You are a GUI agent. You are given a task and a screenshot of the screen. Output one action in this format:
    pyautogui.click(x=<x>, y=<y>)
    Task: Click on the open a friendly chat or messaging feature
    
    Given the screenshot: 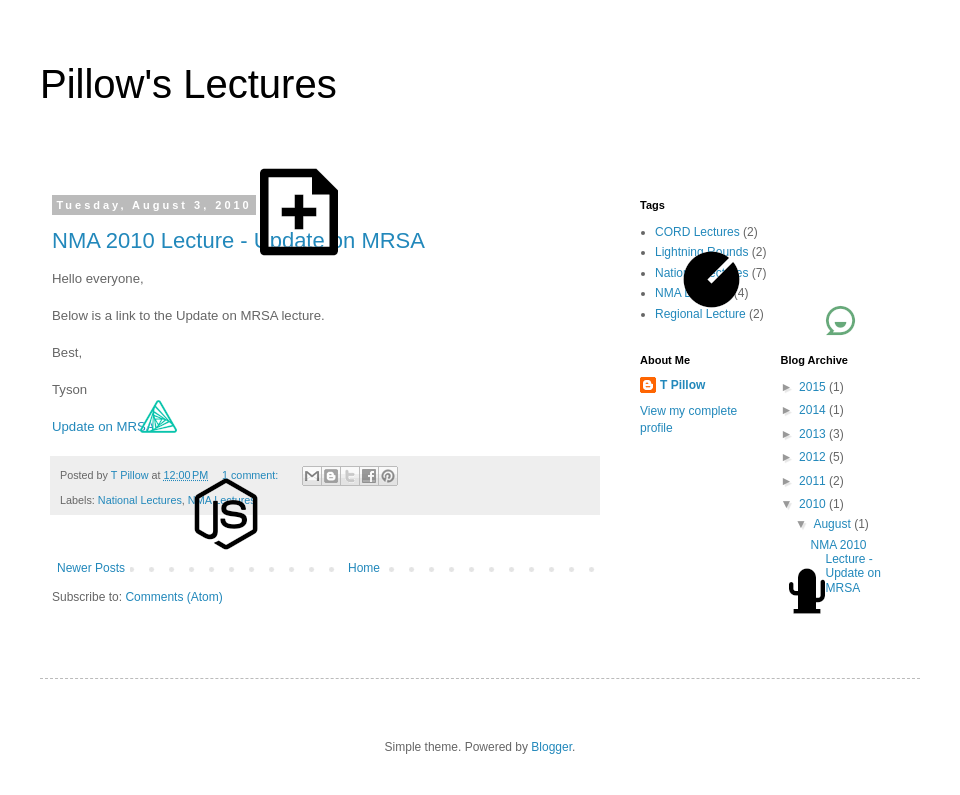 What is the action you would take?
    pyautogui.click(x=840, y=320)
    